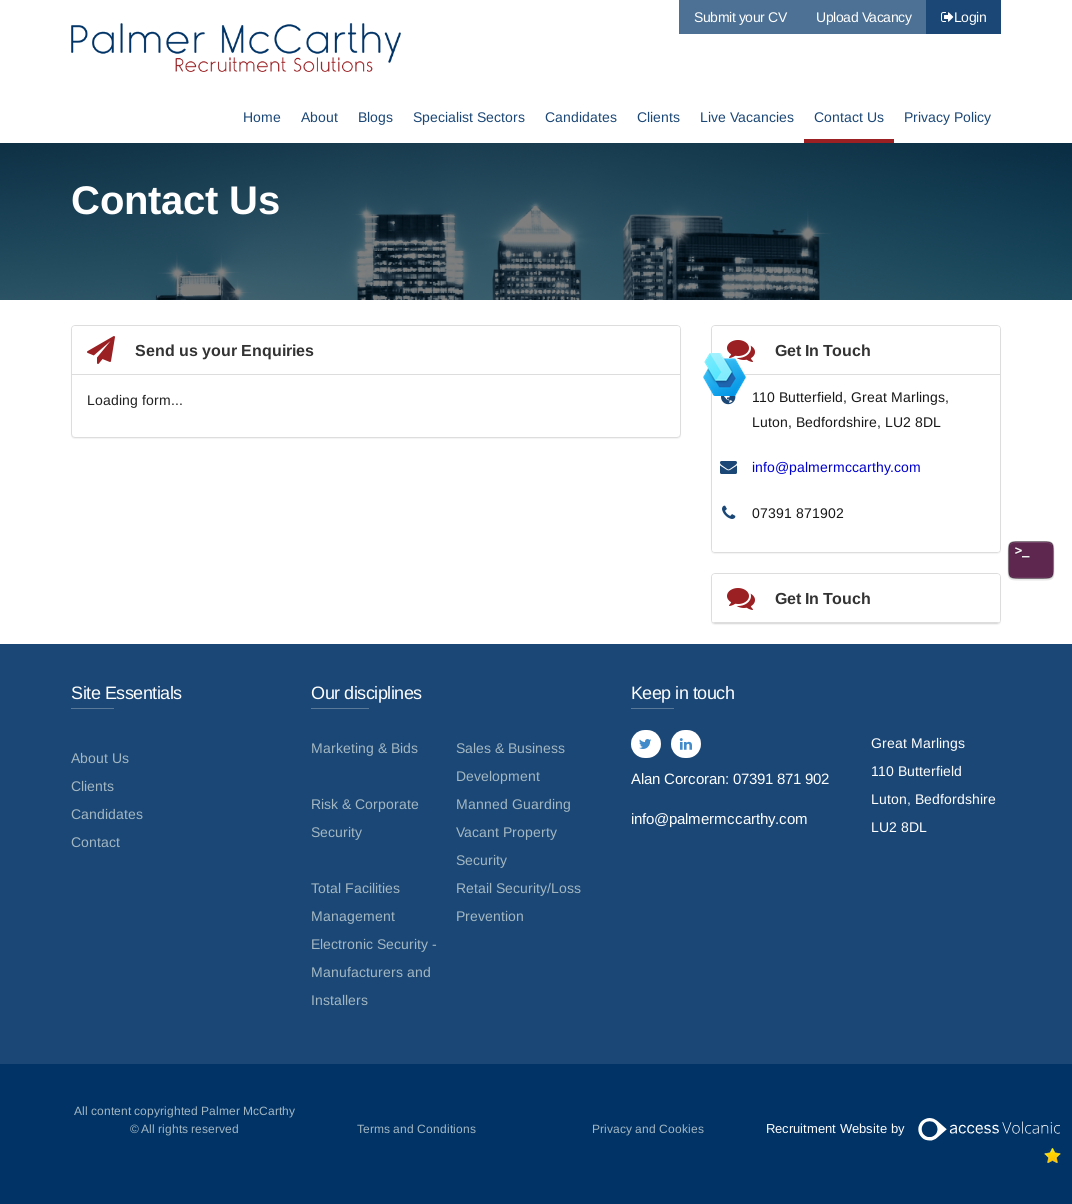 The width and height of the screenshot is (1072, 1204). I want to click on mark item as favorite, so click(1052, 1155).